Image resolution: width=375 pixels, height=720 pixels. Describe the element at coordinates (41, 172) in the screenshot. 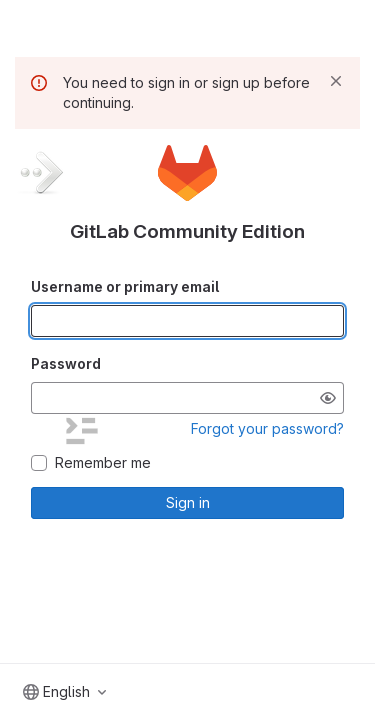

I see `go back to the previous screen or page` at that location.